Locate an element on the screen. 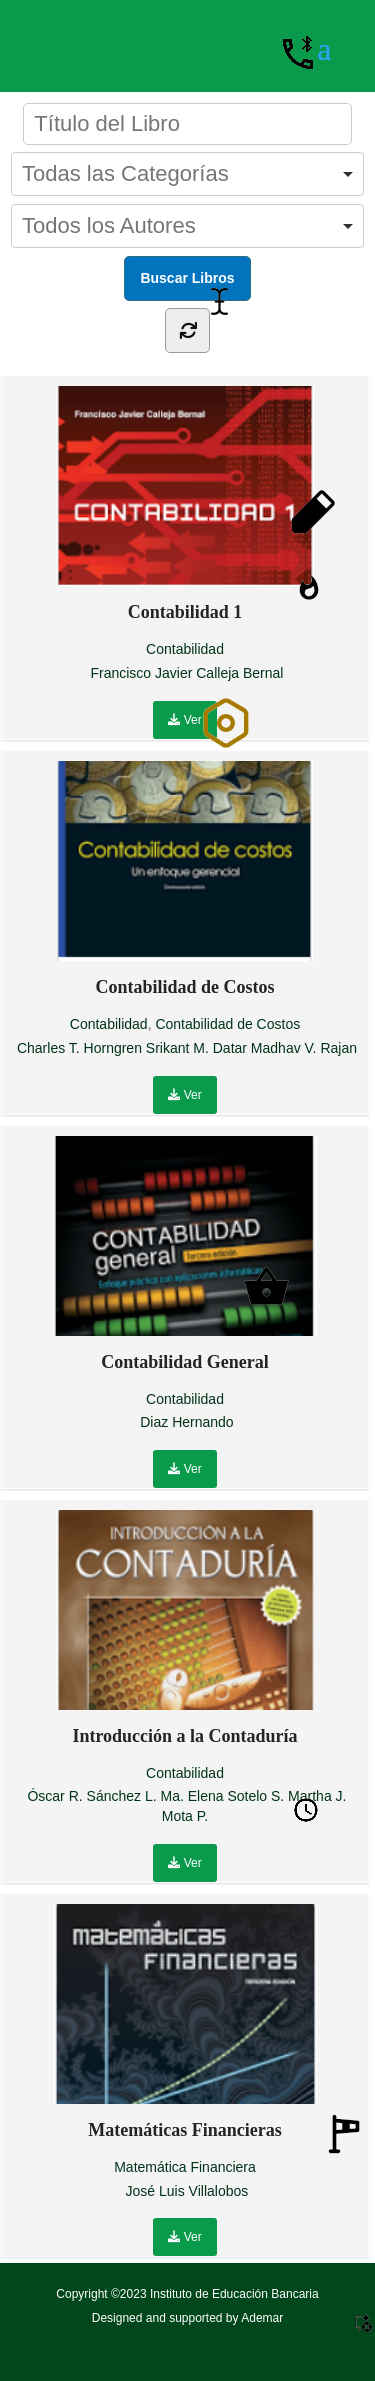 The width and height of the screenshot is (375, 2381). access settings or preferences is located at coordinates (226, 723).